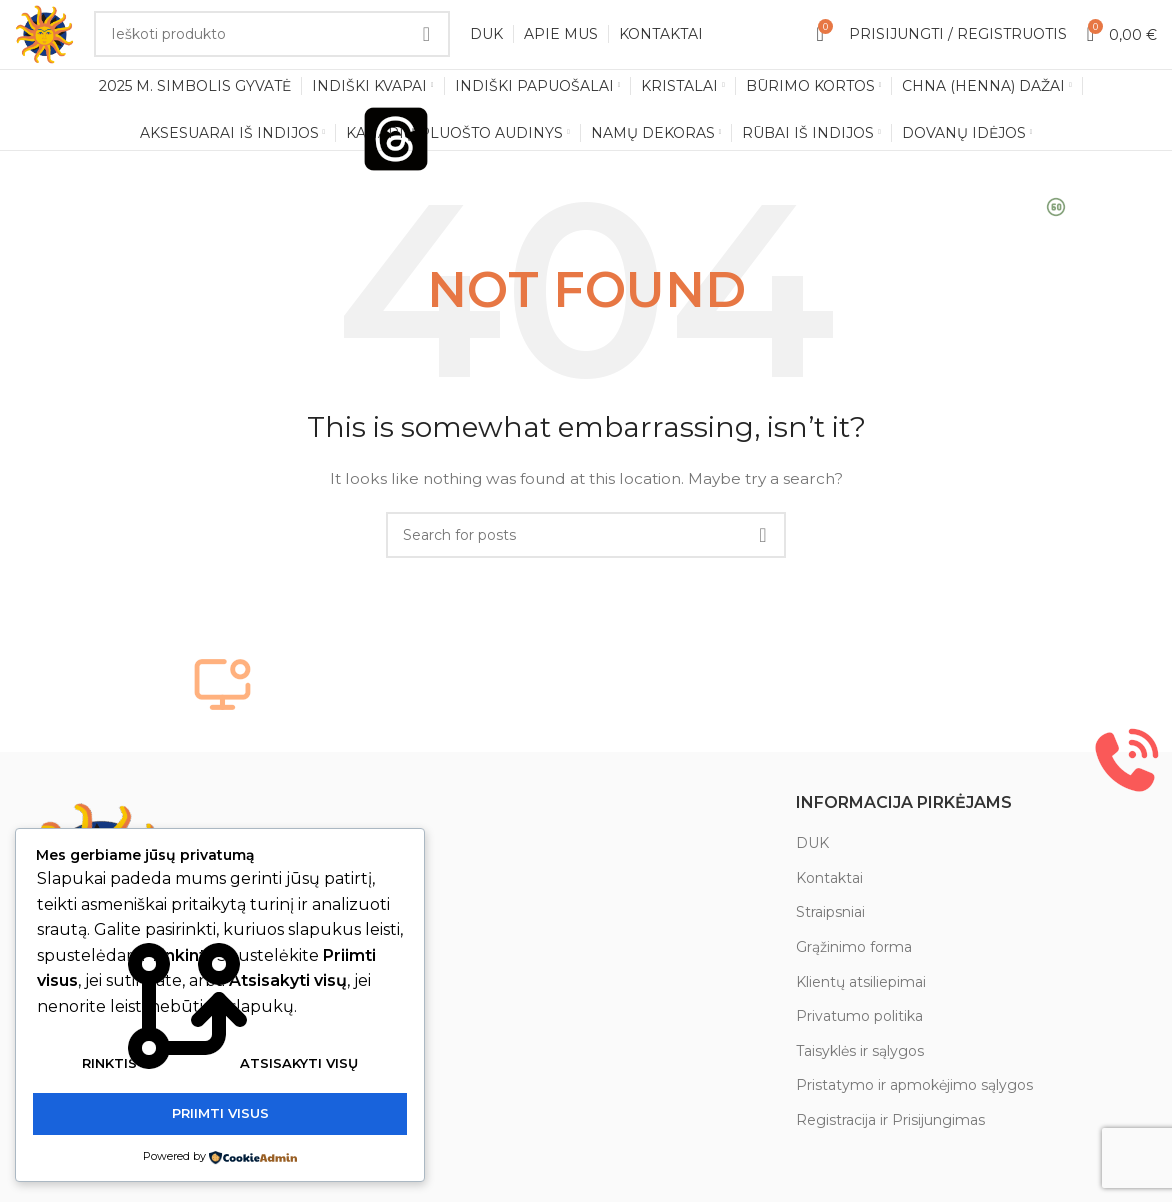 The width and height of the screenshot is (1172, 1202). Describe the element at coordinates (1056, 207) in the screenshot. I see `set a 60-second timer` at that location.